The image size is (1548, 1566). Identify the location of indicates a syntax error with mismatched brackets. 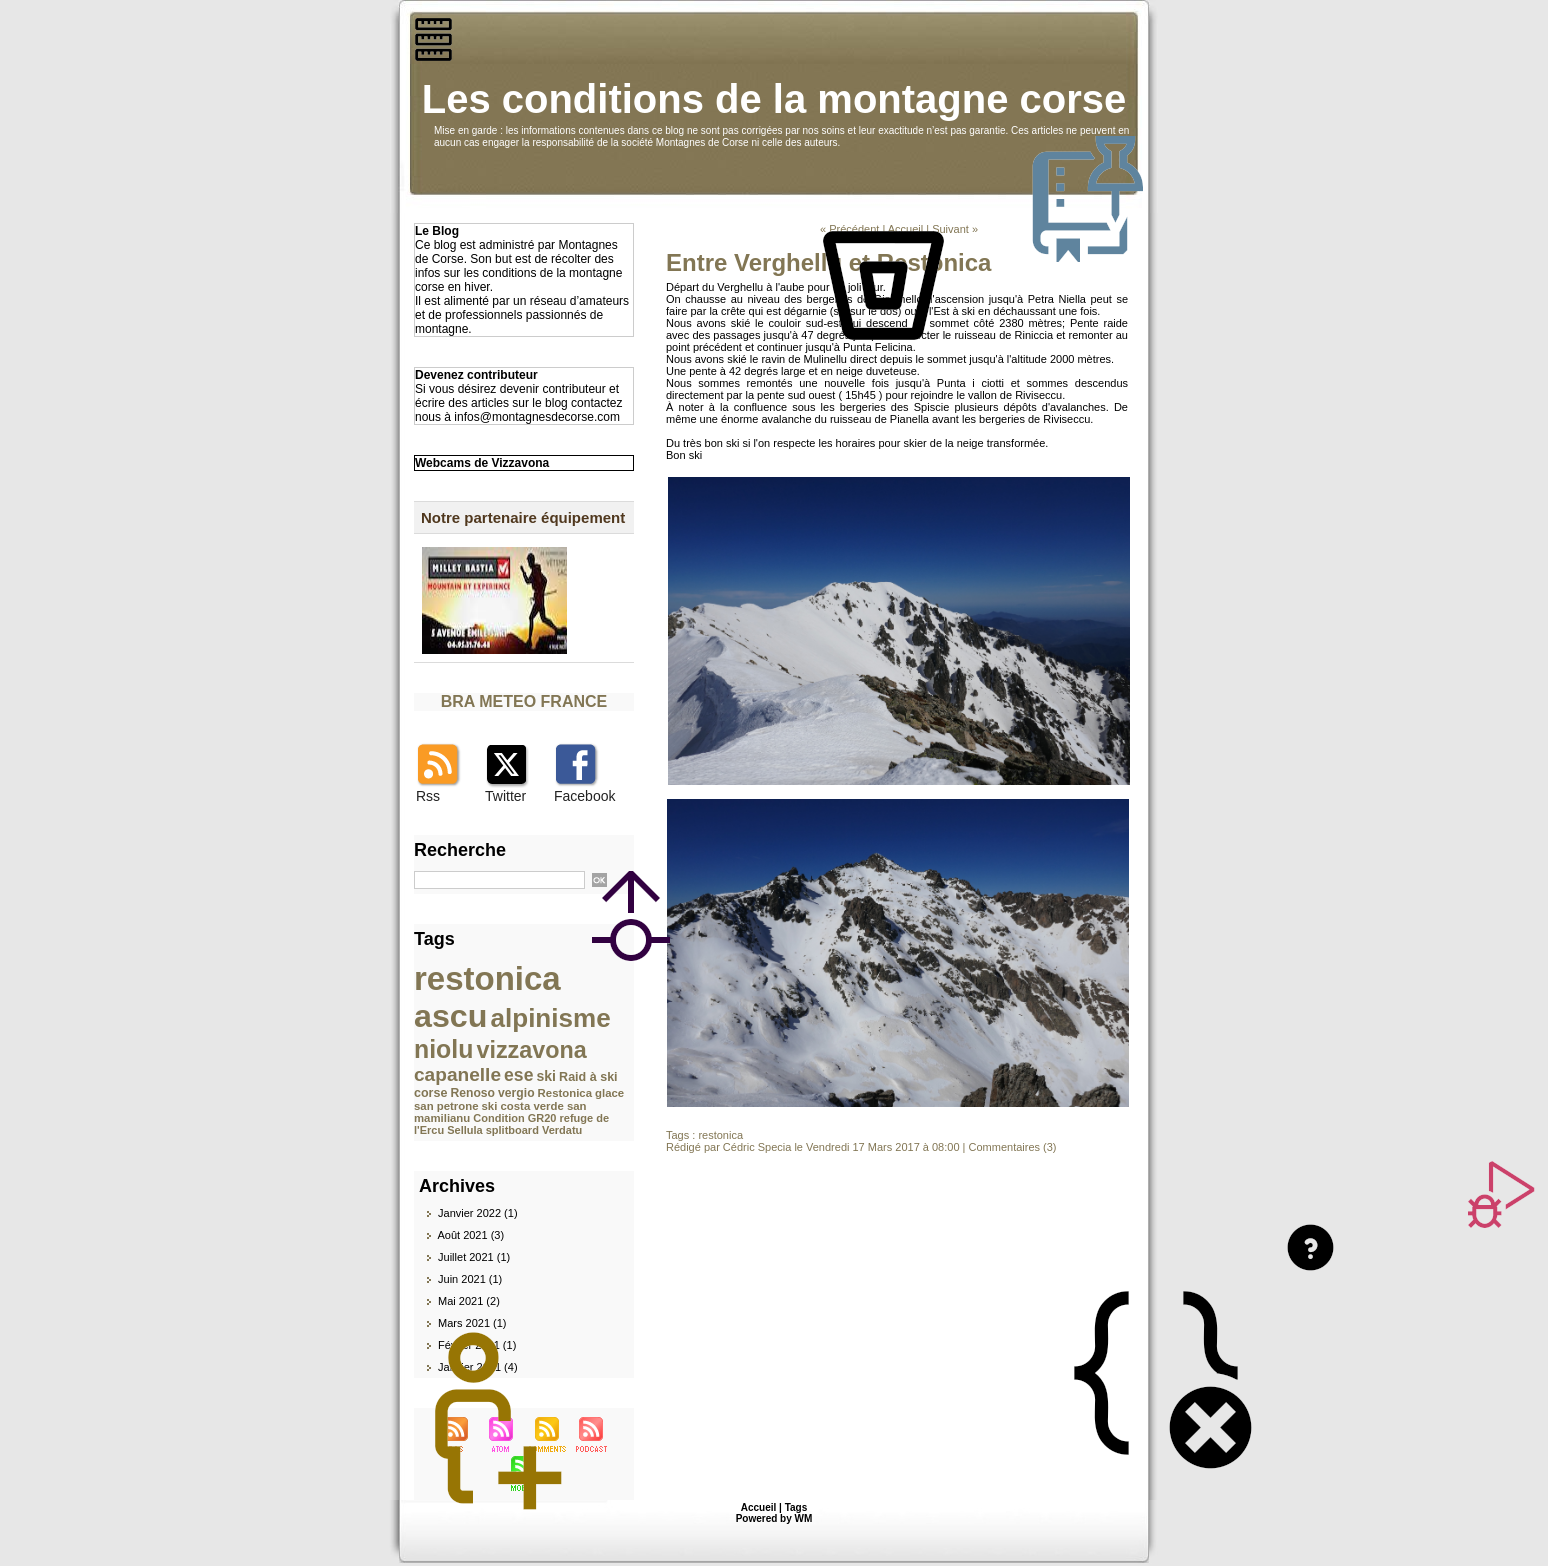
(1156, 1373).